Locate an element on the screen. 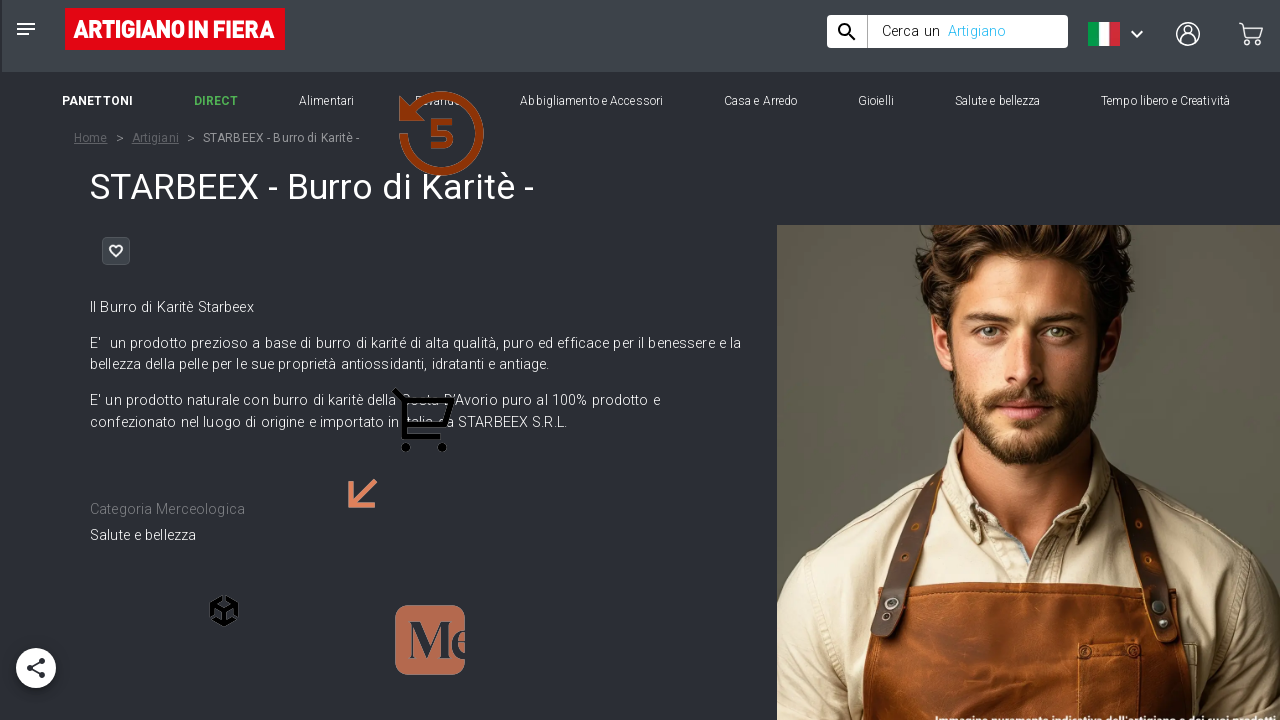 This screenshot has height=720, width=1280. navigate back and down is located at coordinates (360, 495).